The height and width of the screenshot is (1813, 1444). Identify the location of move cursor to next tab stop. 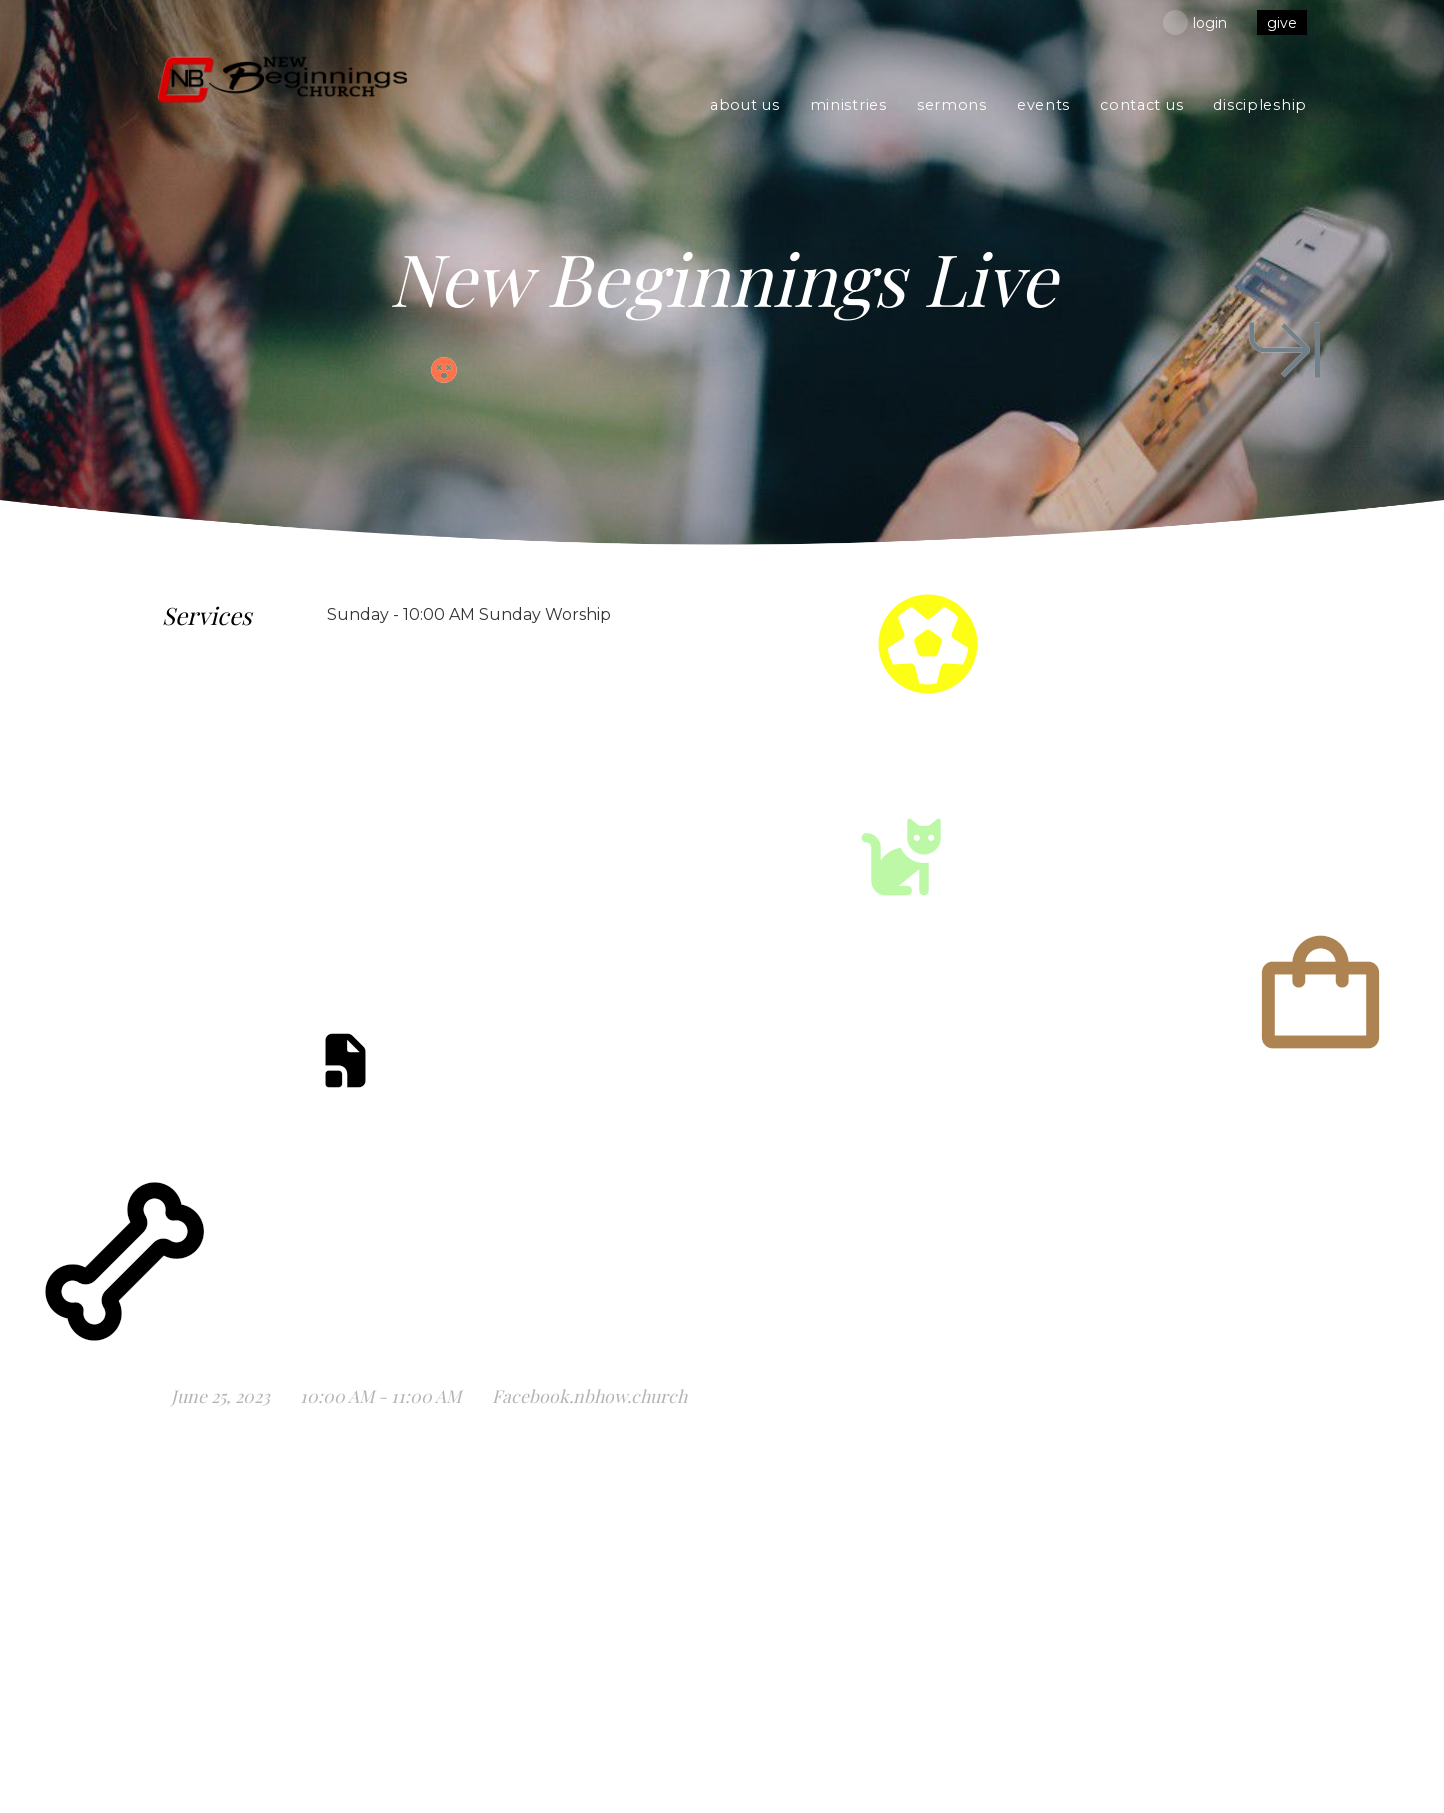
(1279, 347).